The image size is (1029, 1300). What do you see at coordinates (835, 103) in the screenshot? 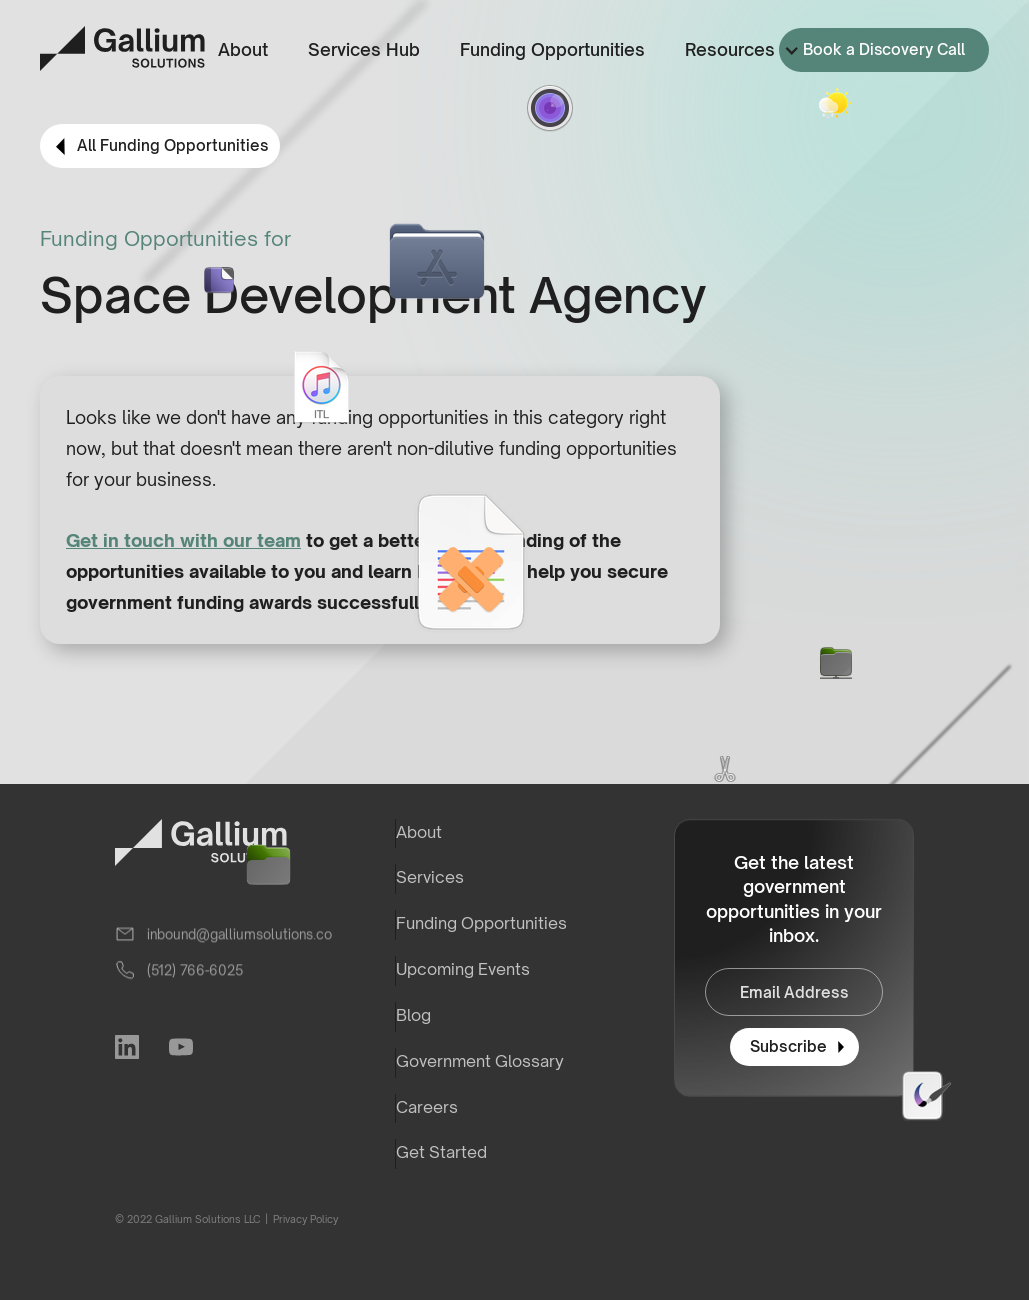
I see `indicates scattered snow showers during daytime` at bounding box center [835, 103].